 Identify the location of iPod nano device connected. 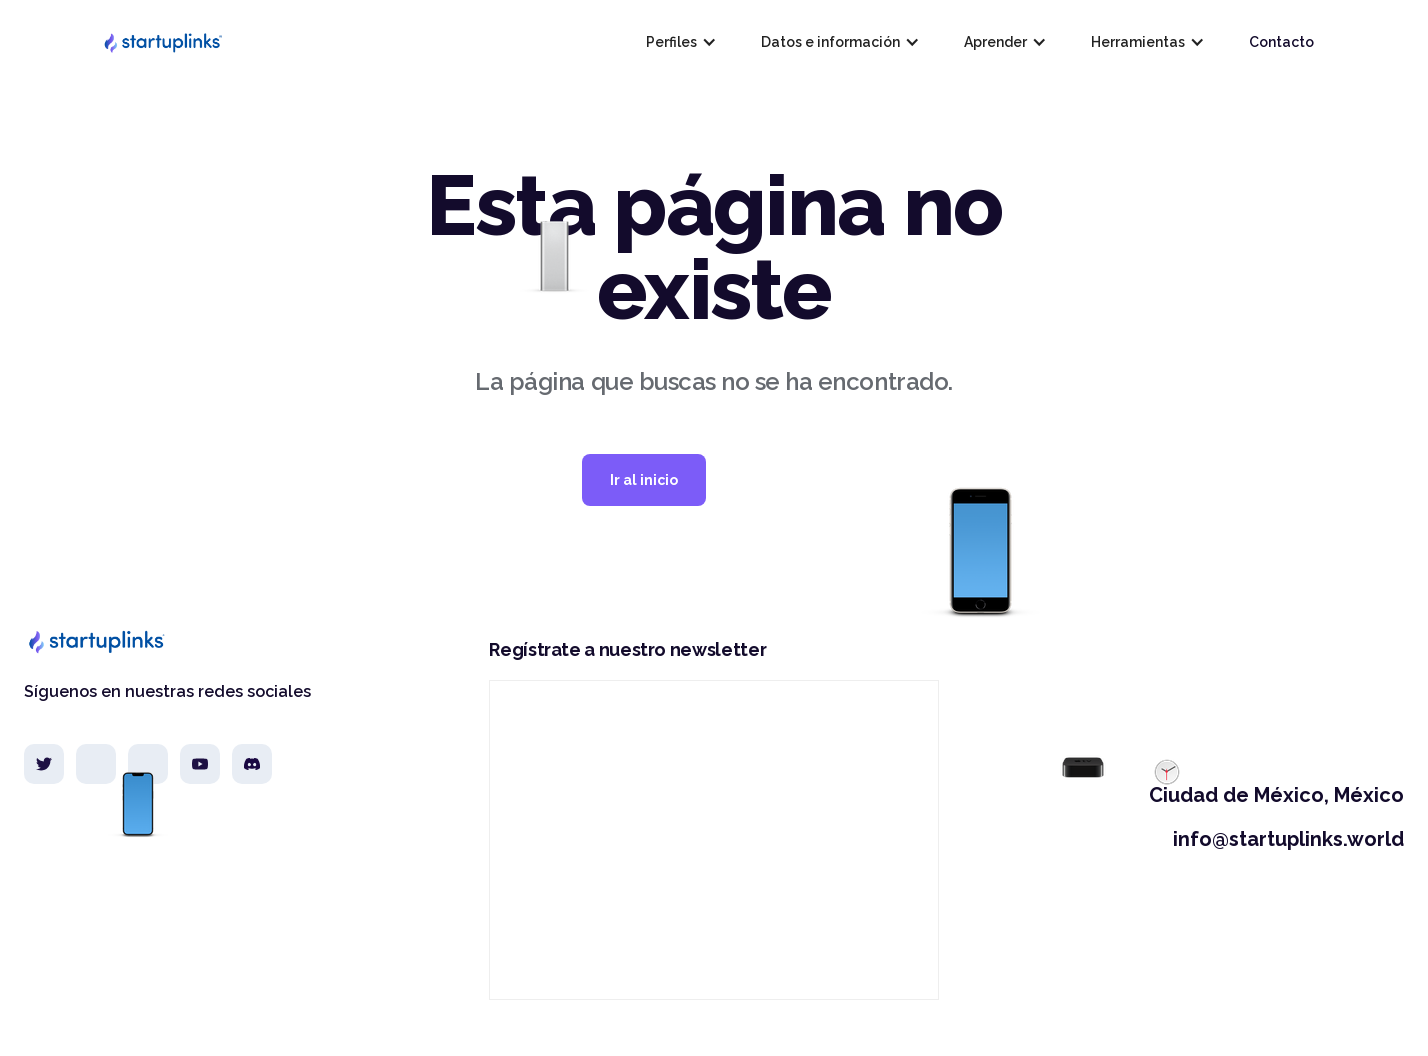
(554, 257).